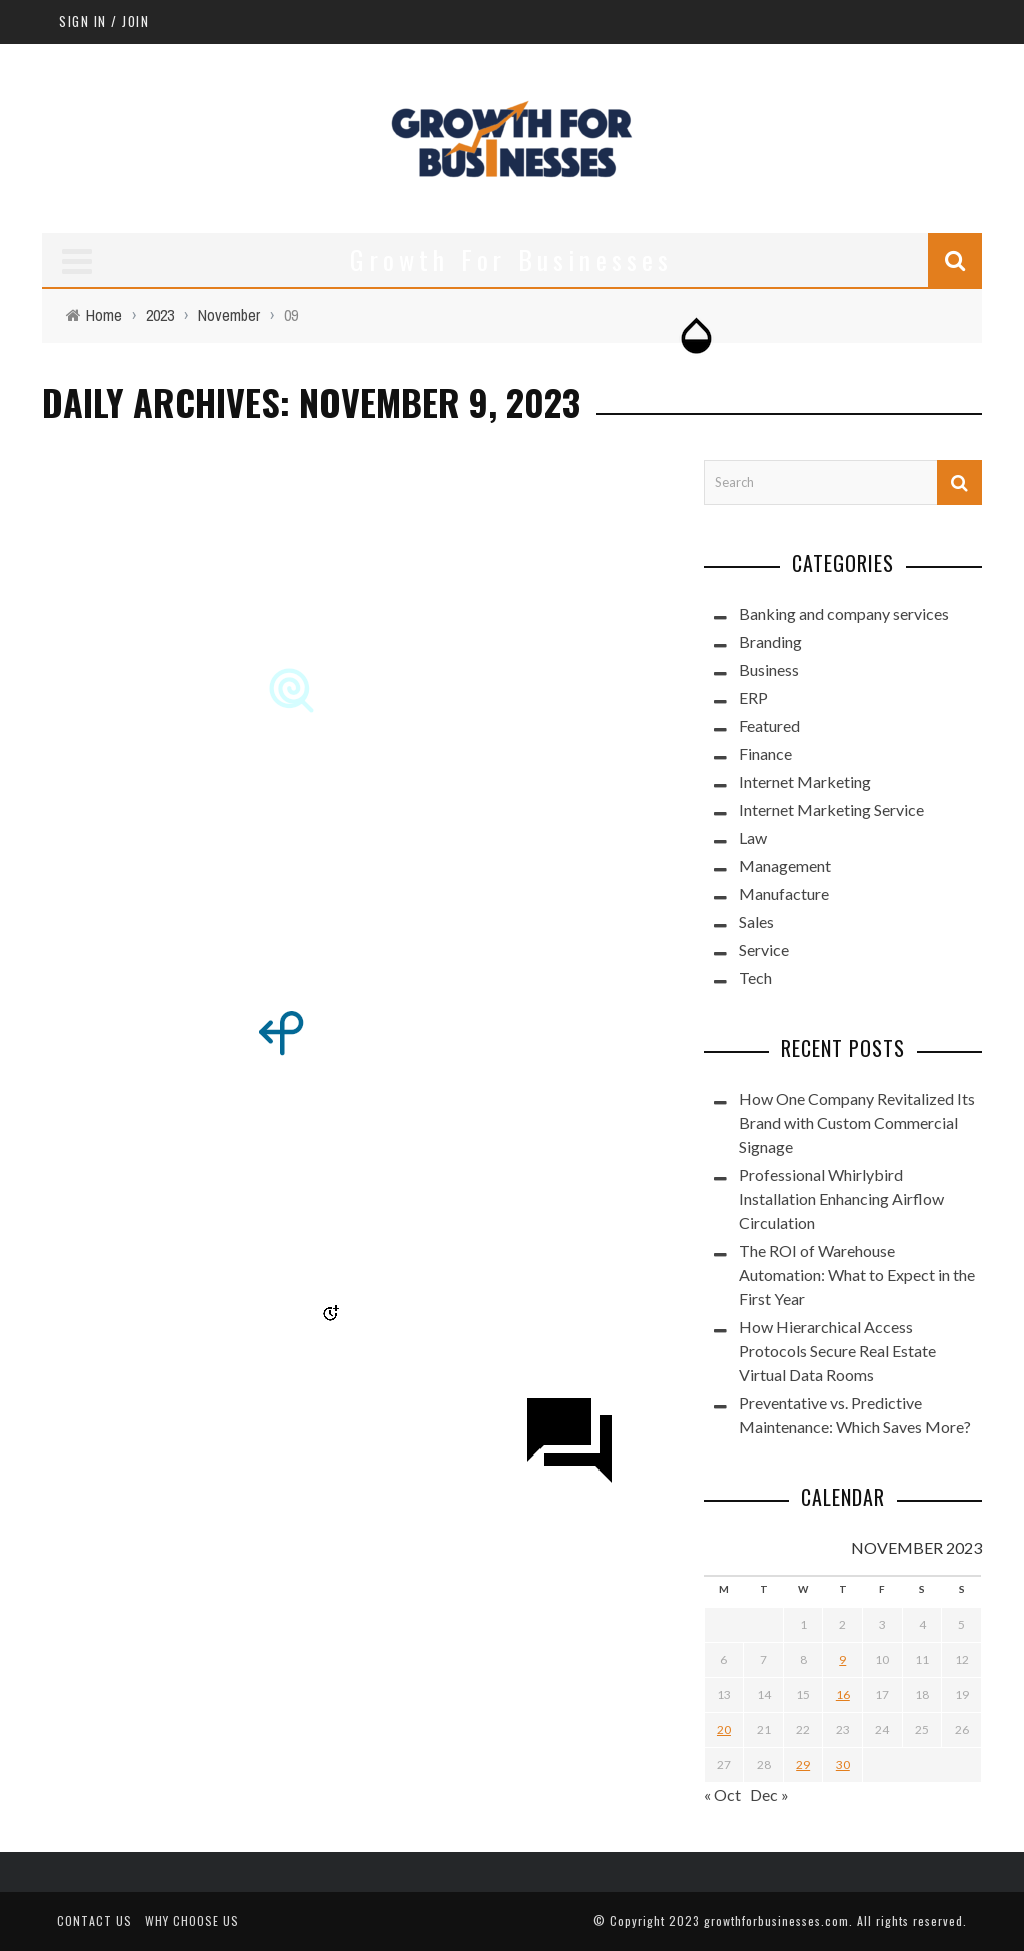 This screenshot has width=1024, height=1951. Describe the element at coordinates (696, 335) in the screenshot. I see `adjust transparency or opacity settings` at that location.